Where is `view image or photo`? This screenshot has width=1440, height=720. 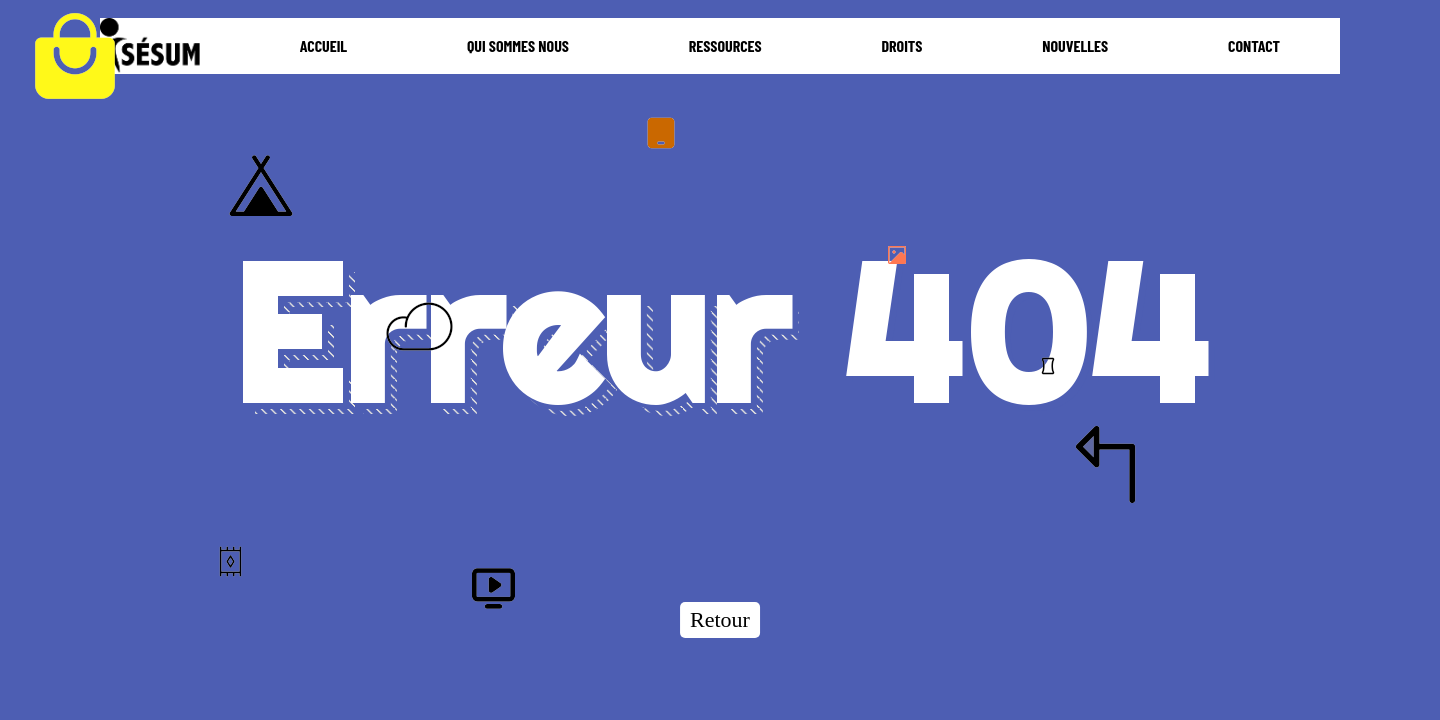
view image or photo is located at coordinates (897, 255).